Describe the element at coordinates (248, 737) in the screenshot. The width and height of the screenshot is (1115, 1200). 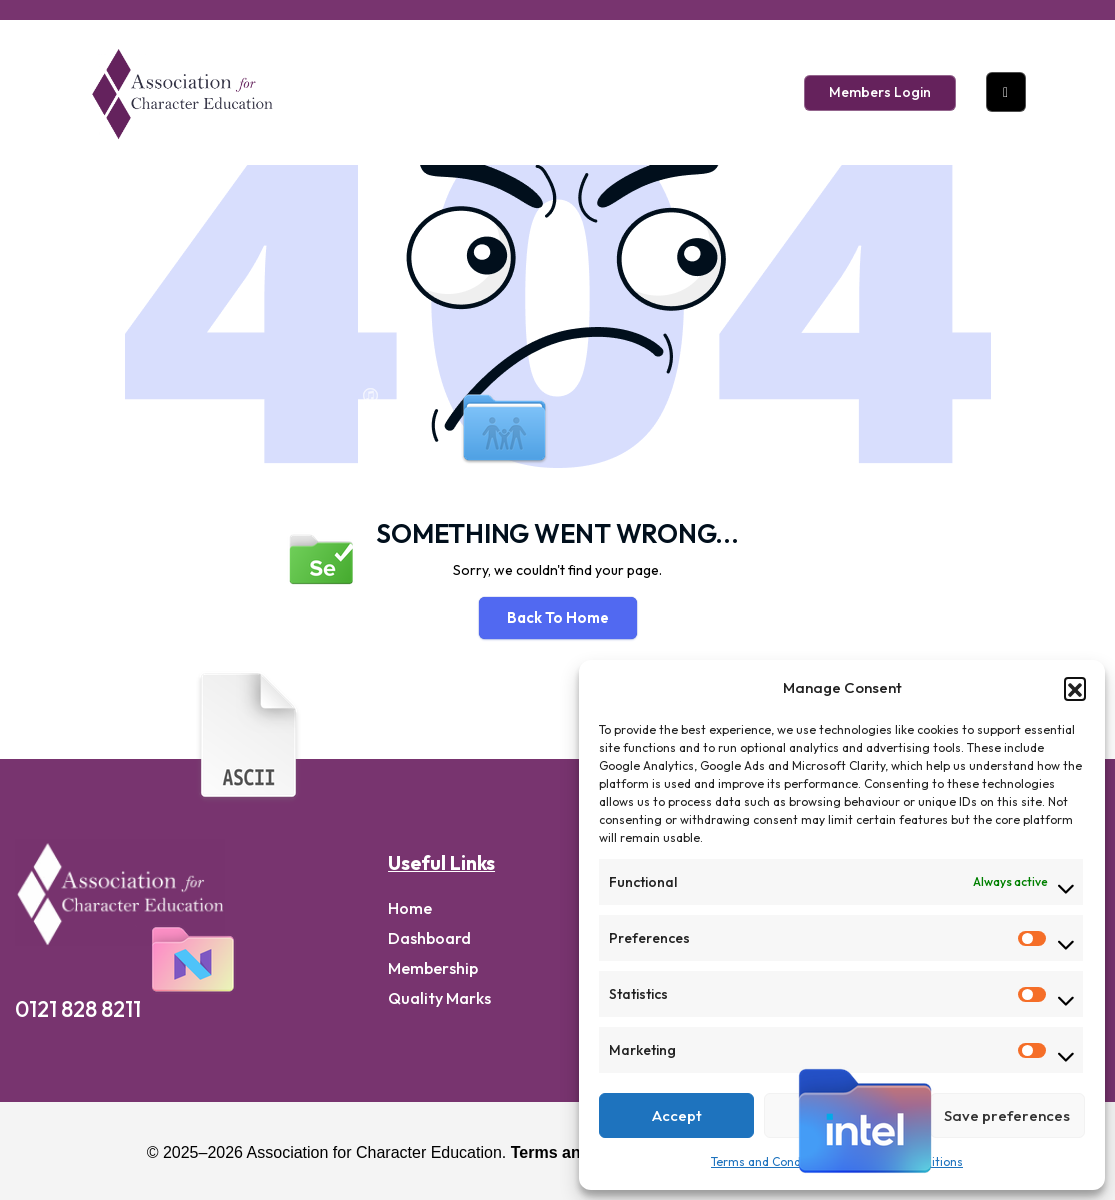
I see `a plain text or ascii file type indicator` at that location.